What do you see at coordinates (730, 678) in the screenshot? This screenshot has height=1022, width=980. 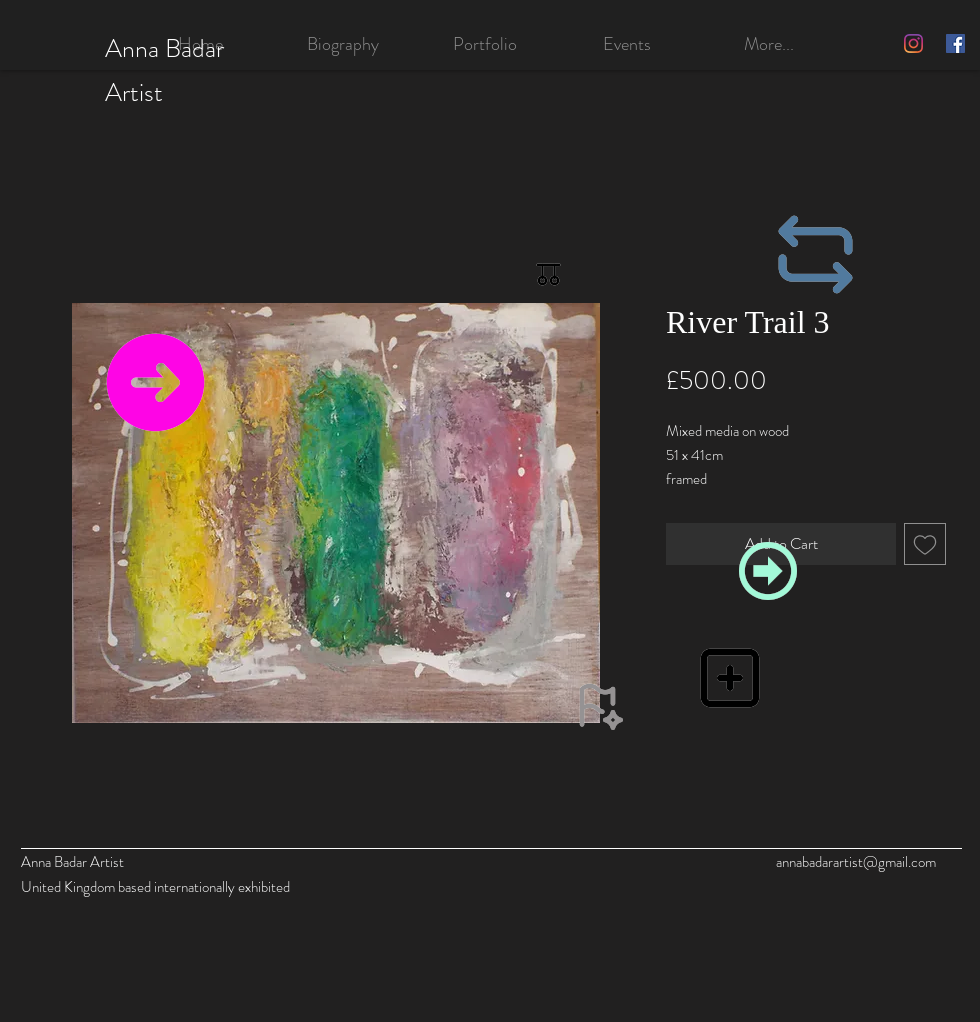 I see `add a new item or entry` at bounding box center [730, 678].